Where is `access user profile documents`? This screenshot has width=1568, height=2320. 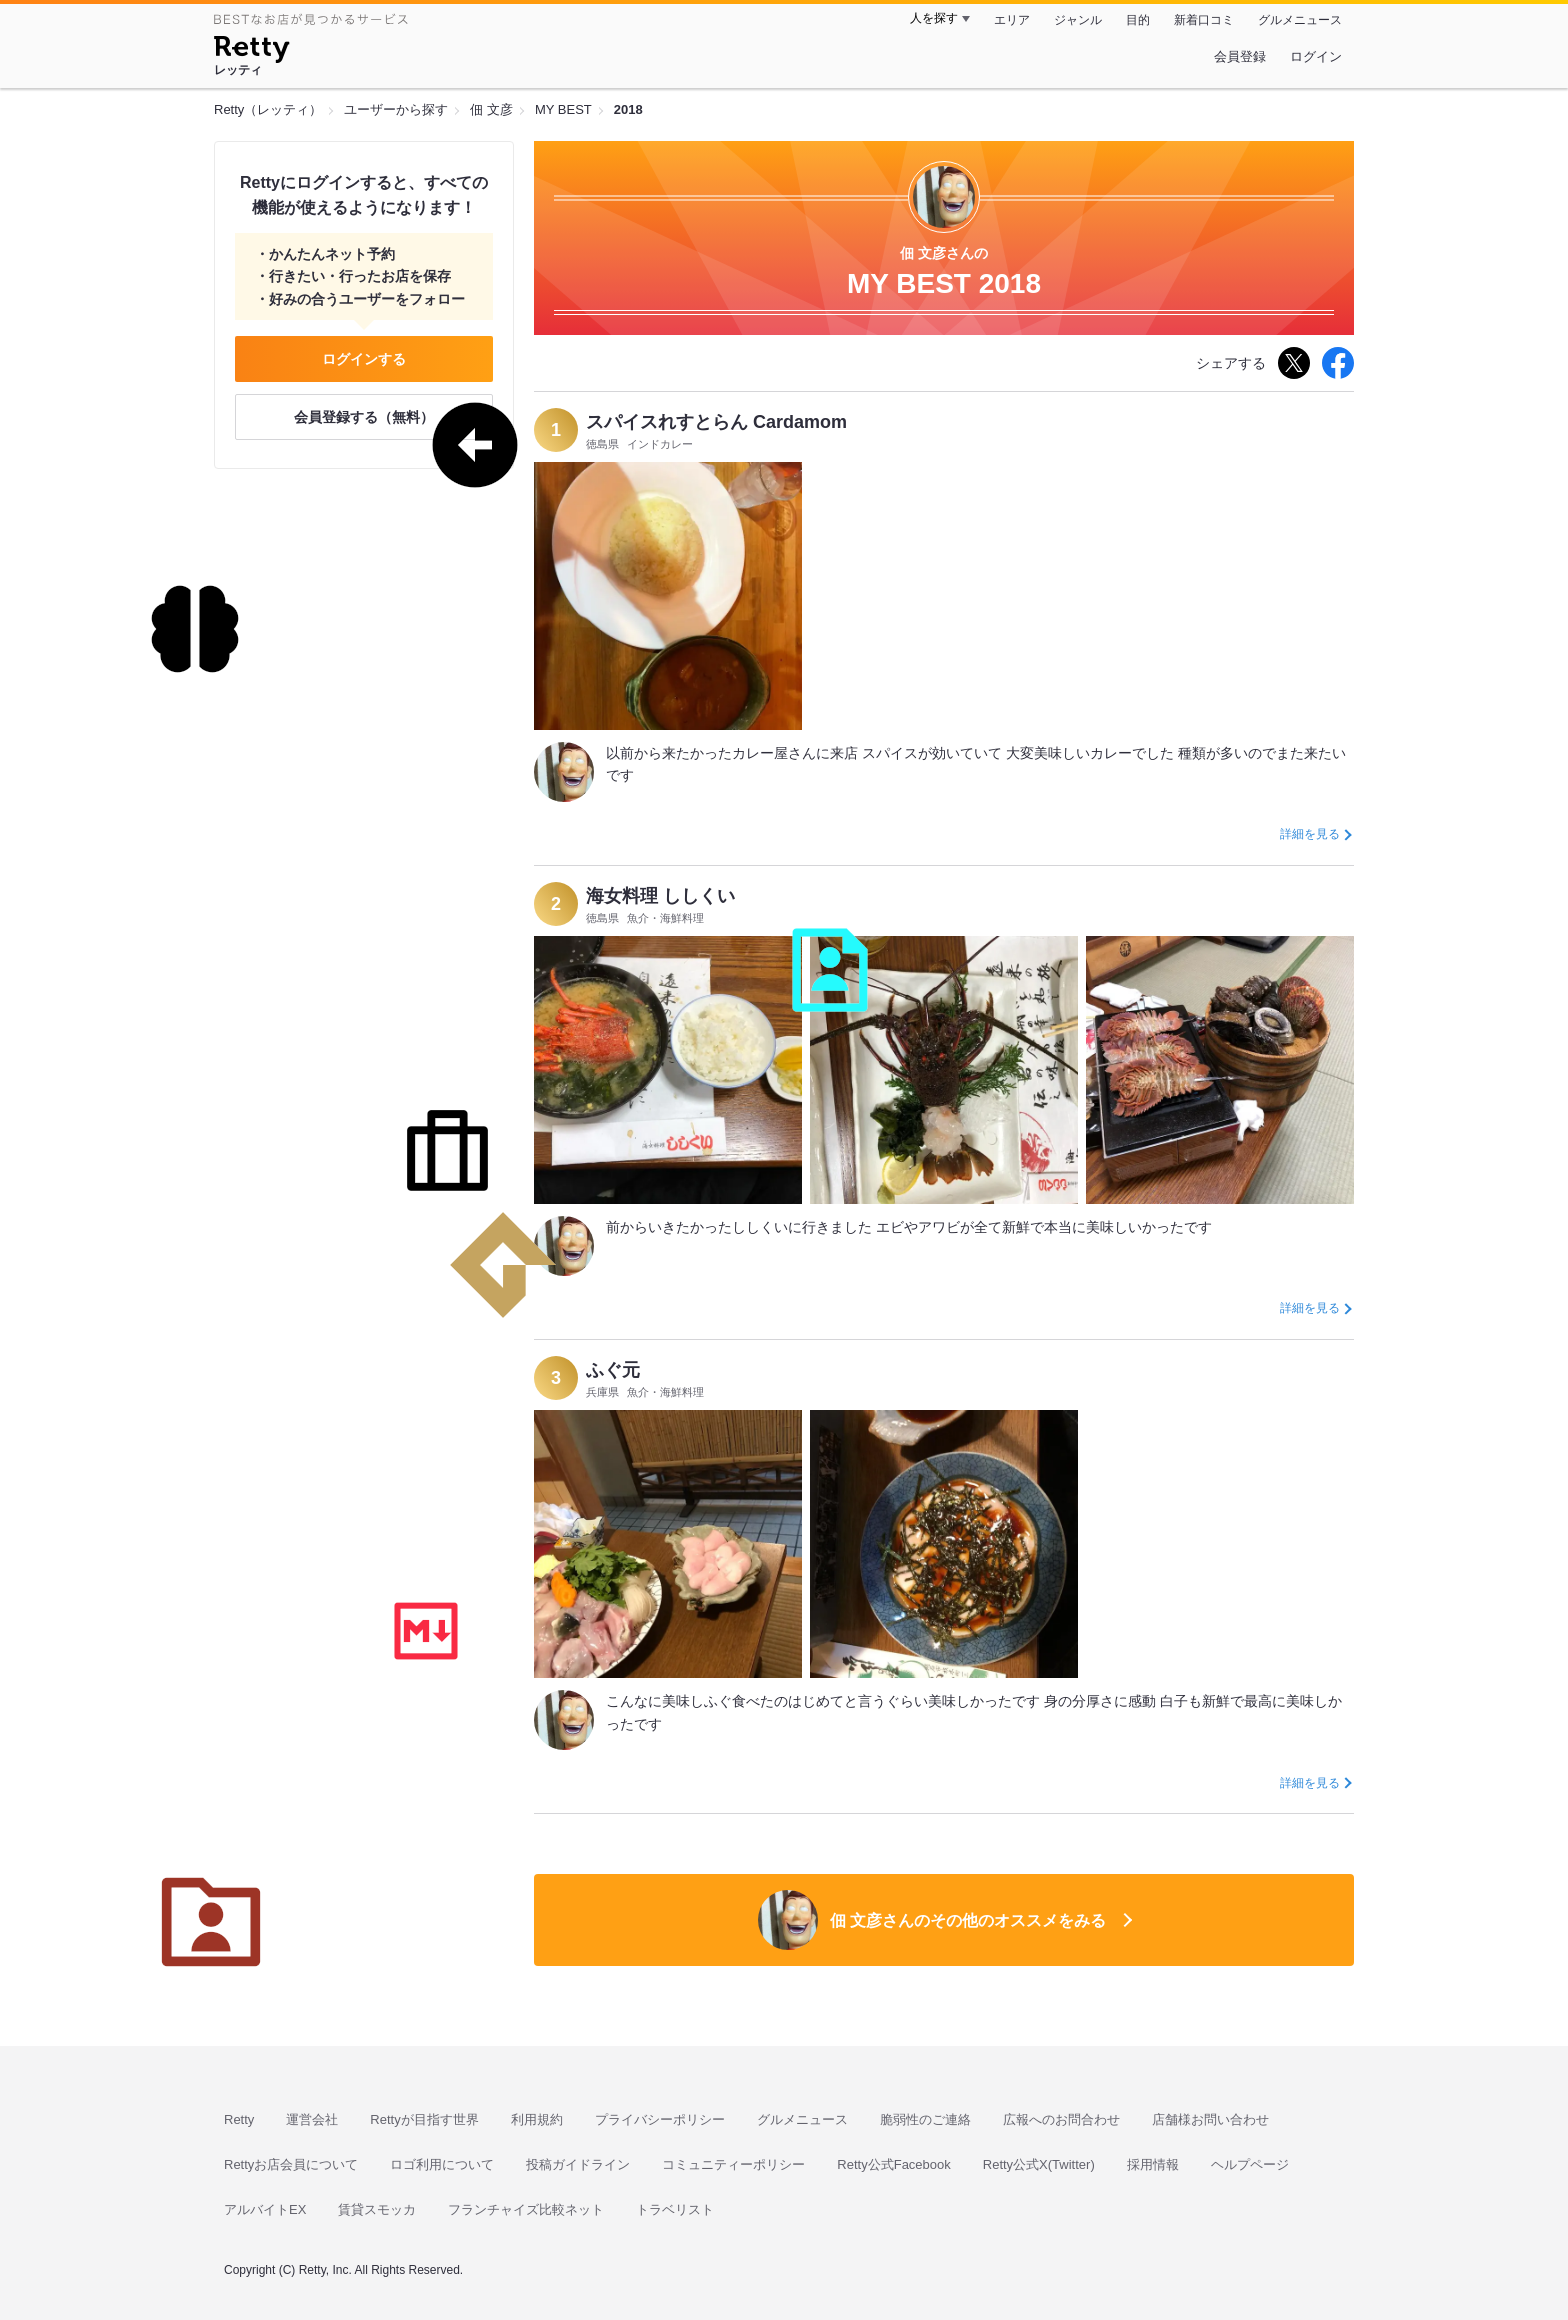 access user profile documents is located at coordinates (211, 1922).